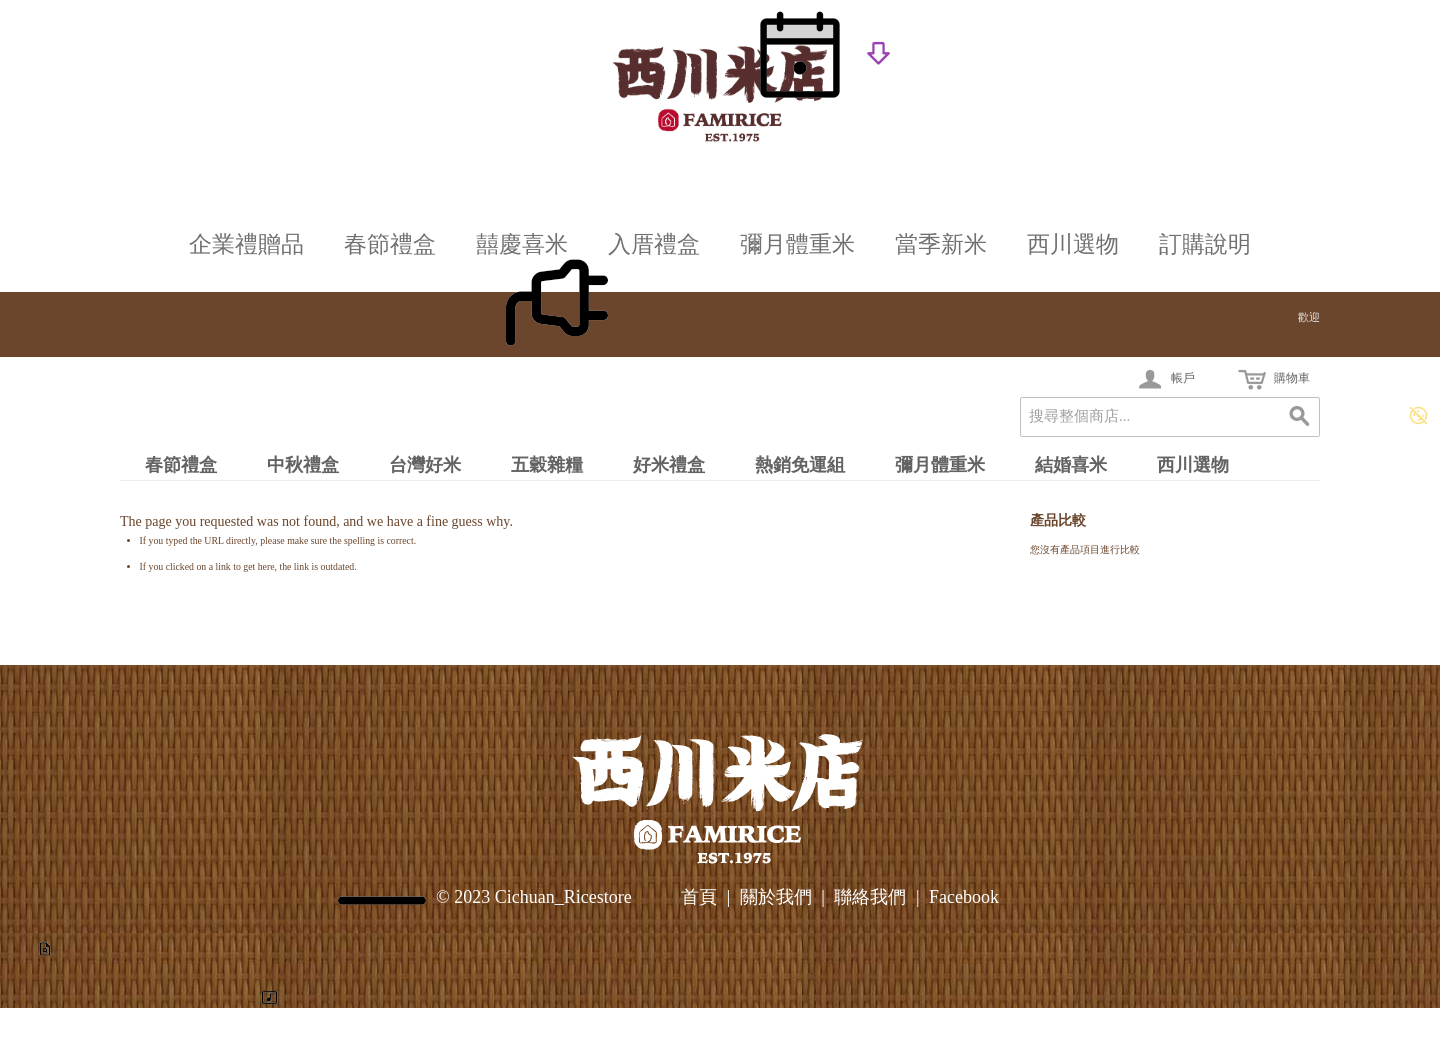 The width and height of the screenshot is (1440, 1038). Describe the element at coordinates (269, 997) in the screenshot. I see `play or browse music videos` at that location.